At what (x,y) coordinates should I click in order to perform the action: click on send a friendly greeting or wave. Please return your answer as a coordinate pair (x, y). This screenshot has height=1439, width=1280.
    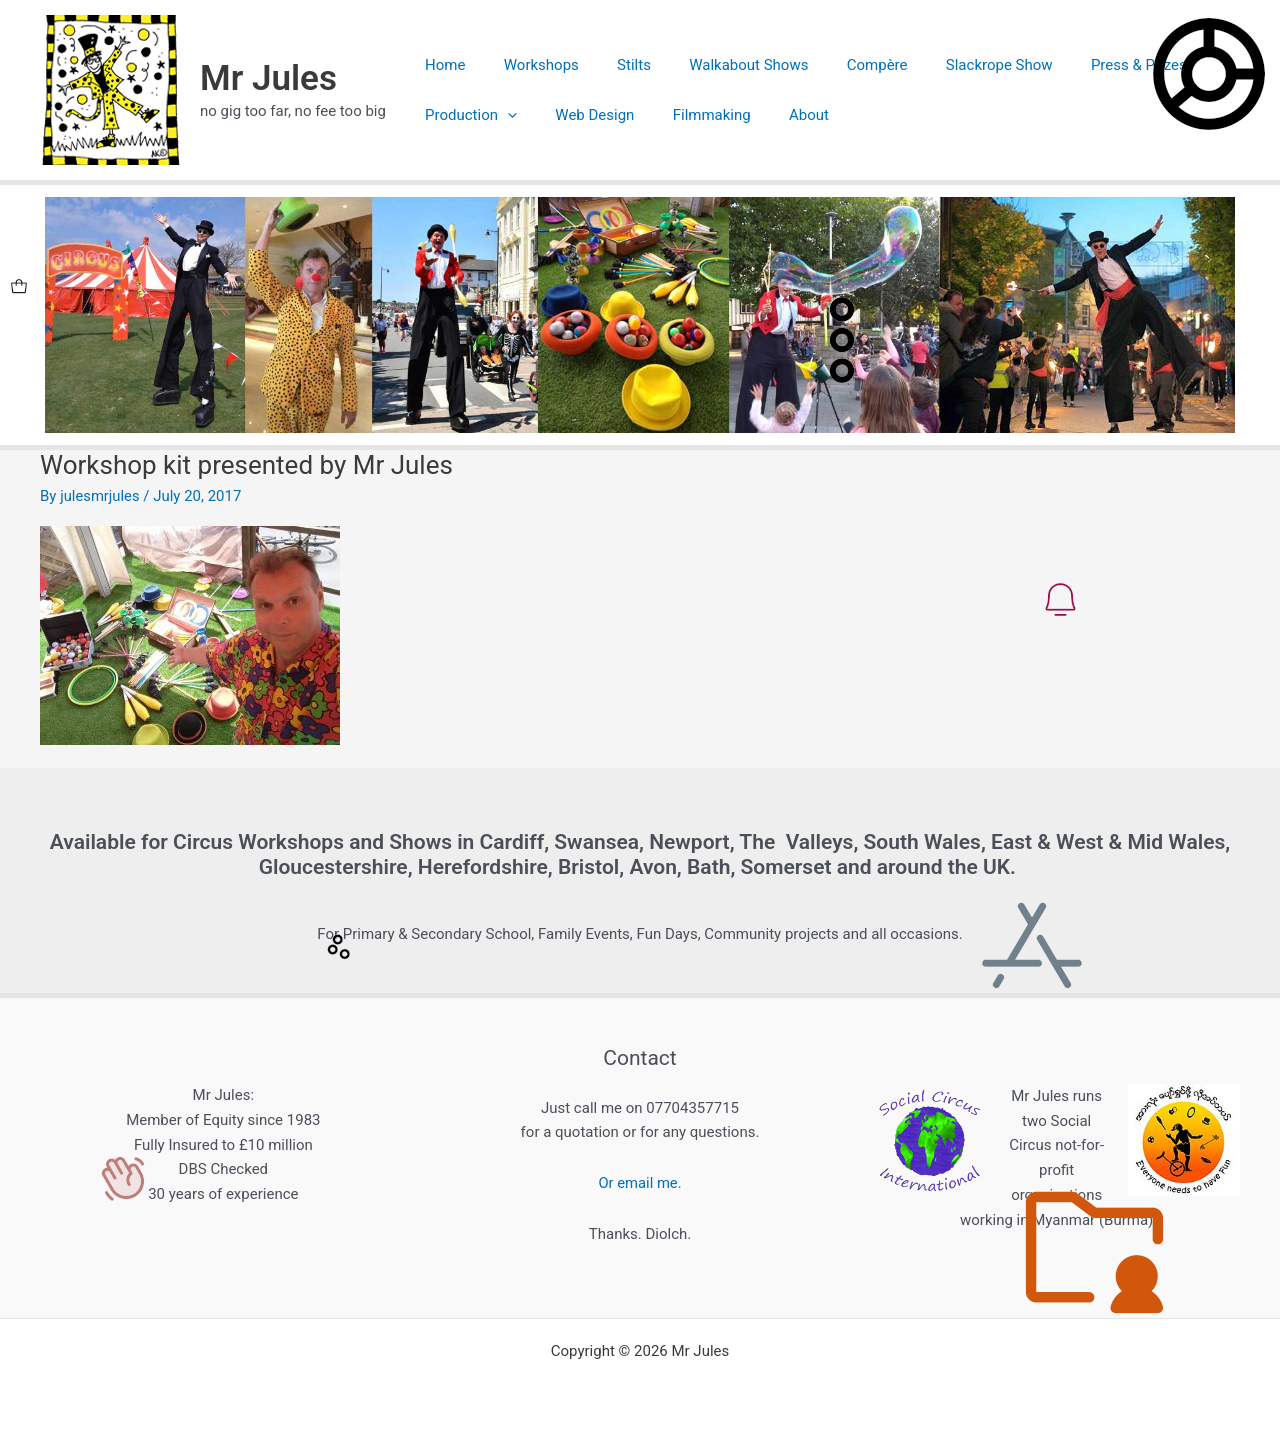
    Looking at the image, I should click on (123, 1178).